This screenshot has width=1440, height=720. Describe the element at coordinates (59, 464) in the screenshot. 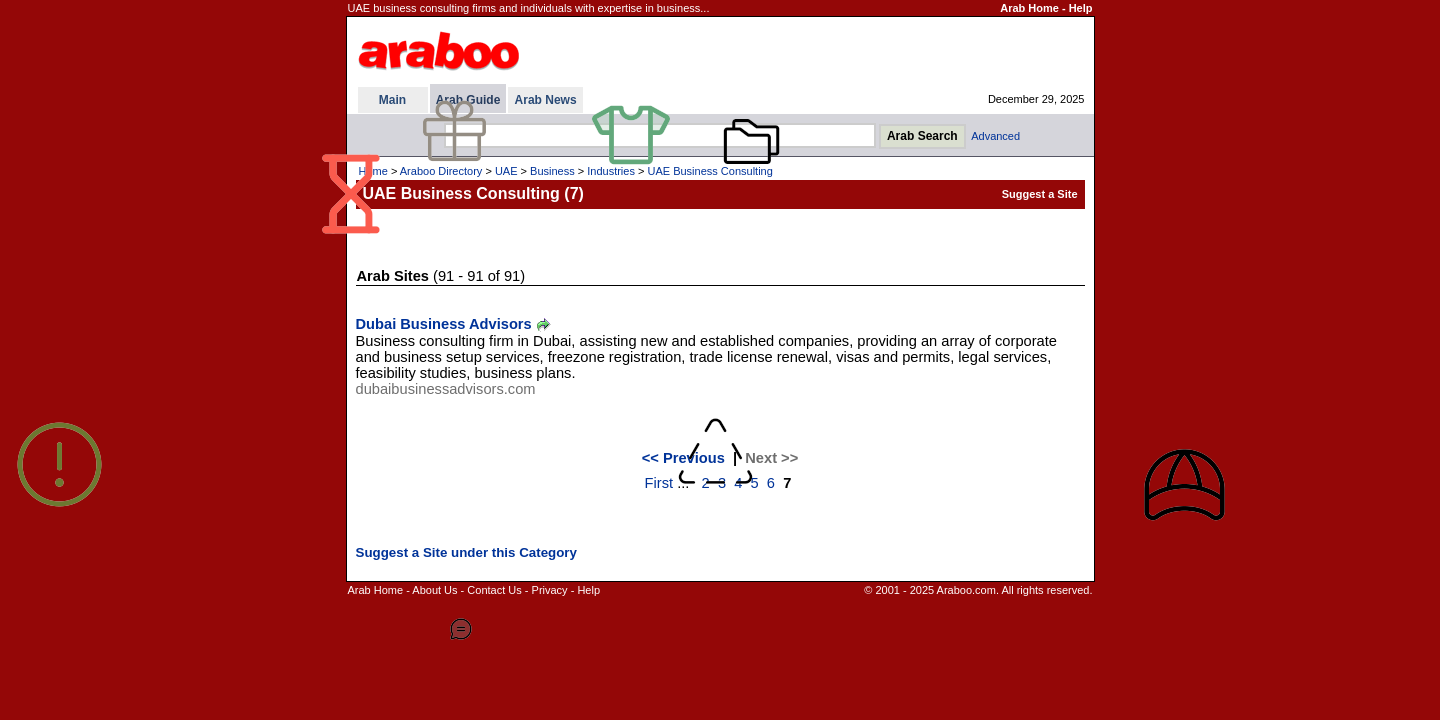

I see `indicates a warning or caution state` at that location.